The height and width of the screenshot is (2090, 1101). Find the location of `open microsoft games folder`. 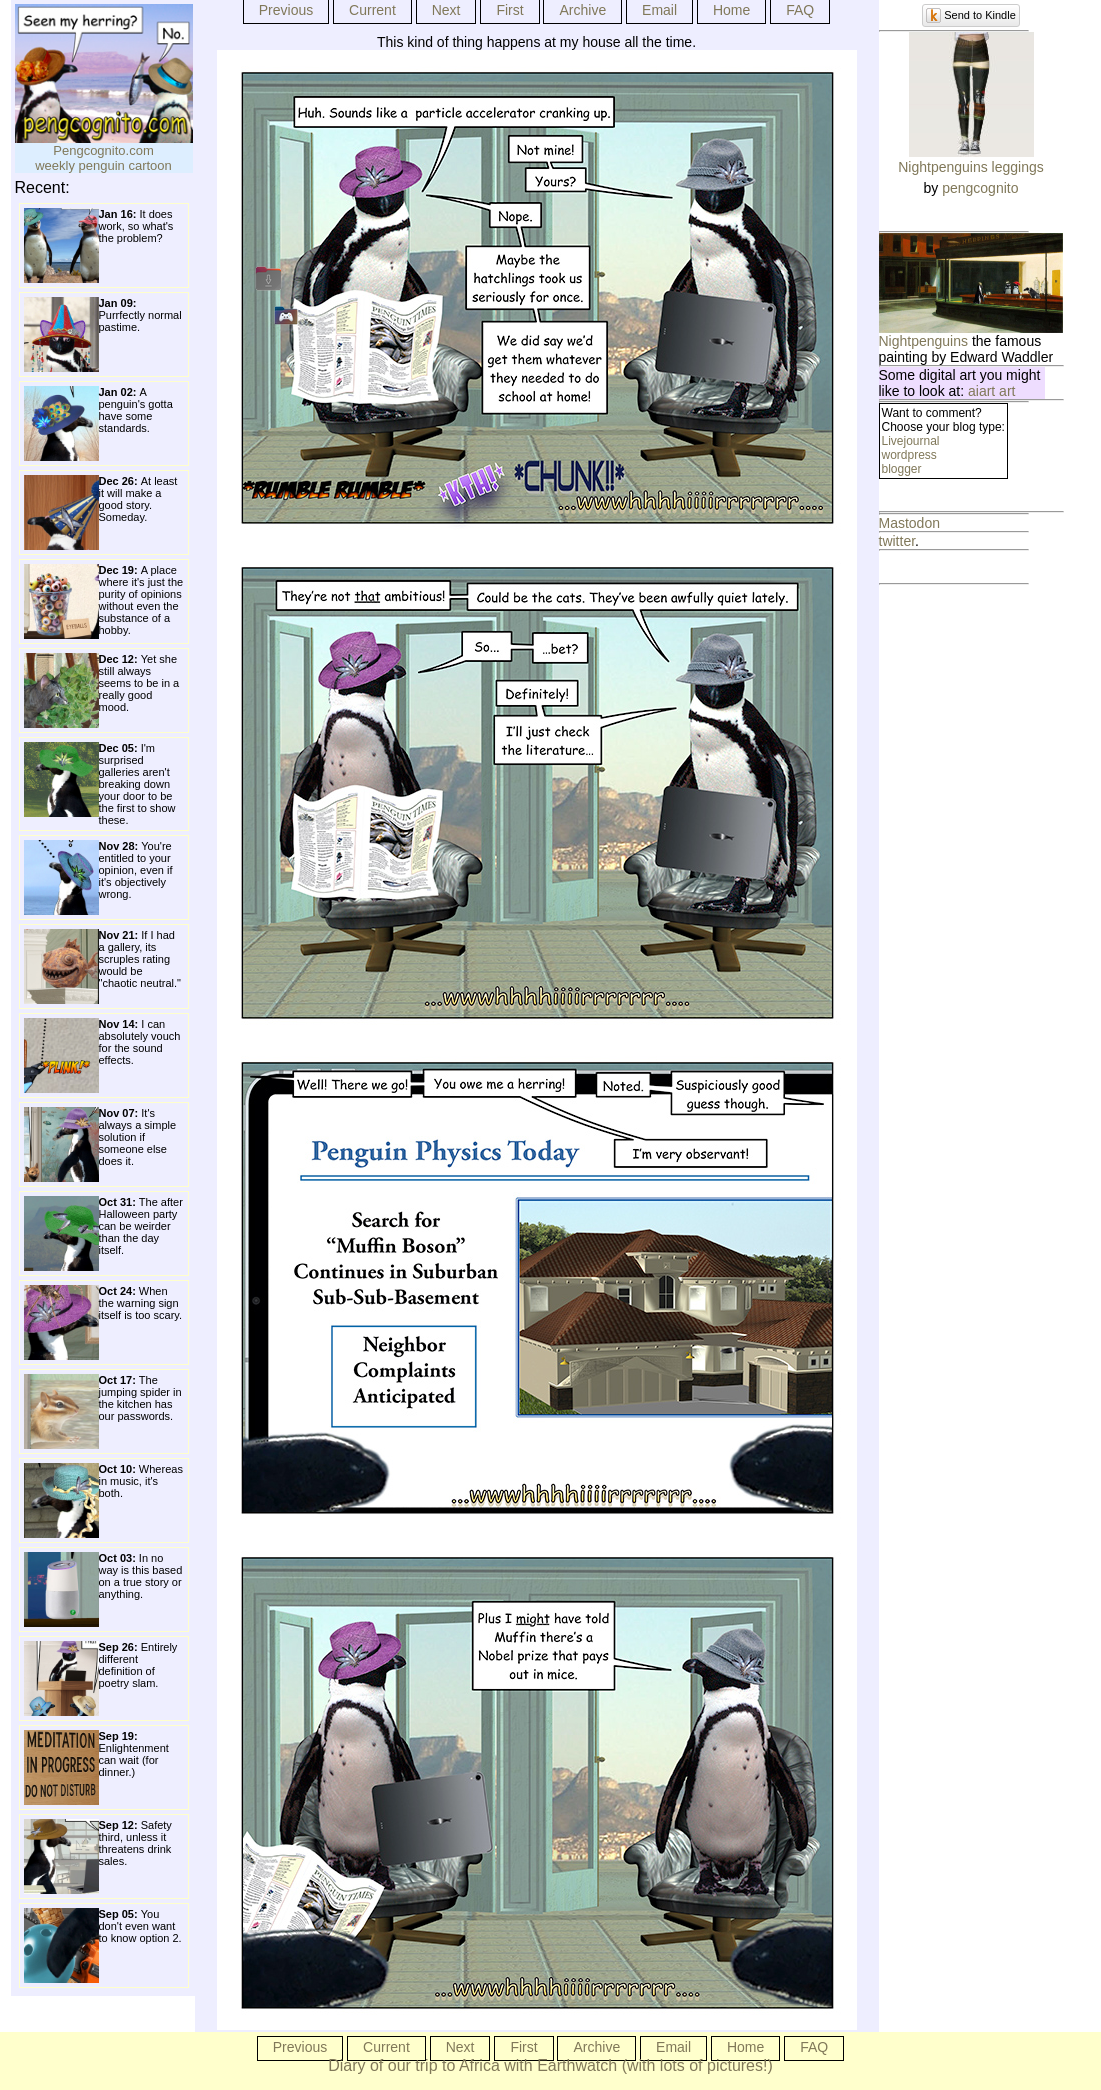

open microsoft games folder is located at coordinates (286, 316).